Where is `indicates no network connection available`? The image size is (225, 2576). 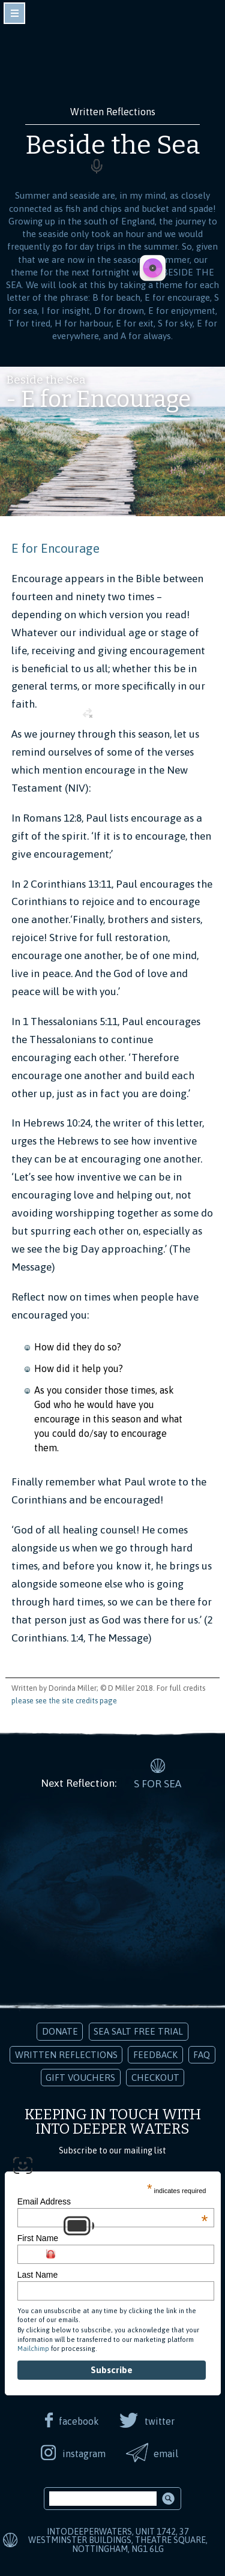 indicates no network connection available is located at coordinates (87, 712).